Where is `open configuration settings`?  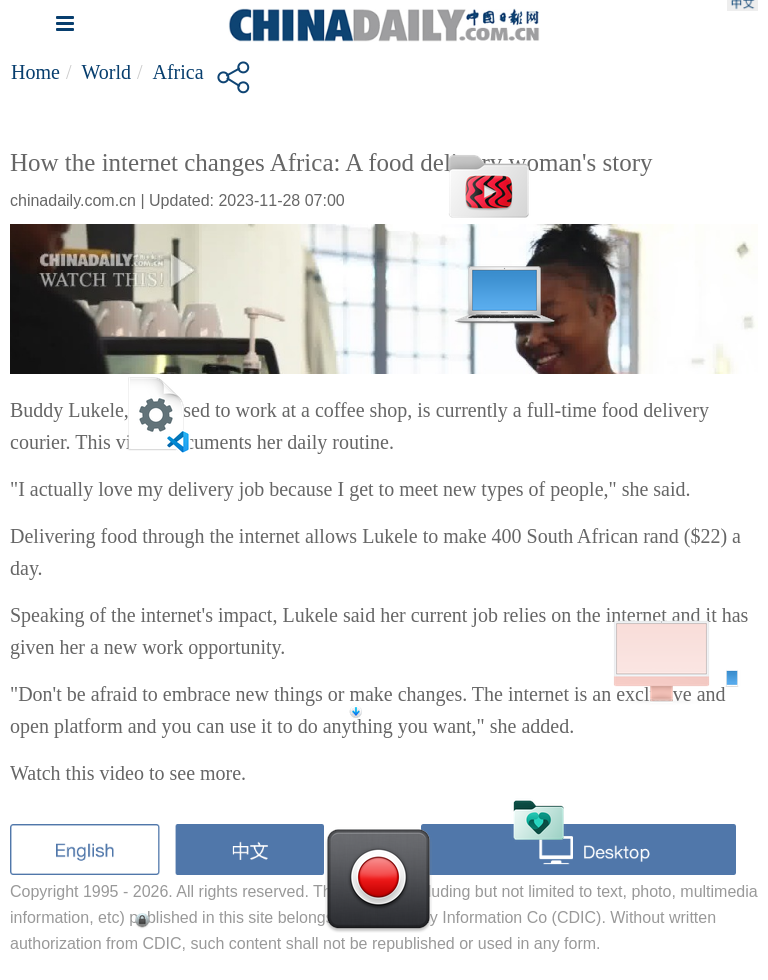
open configuration settings is located at coordinates (156, 415).